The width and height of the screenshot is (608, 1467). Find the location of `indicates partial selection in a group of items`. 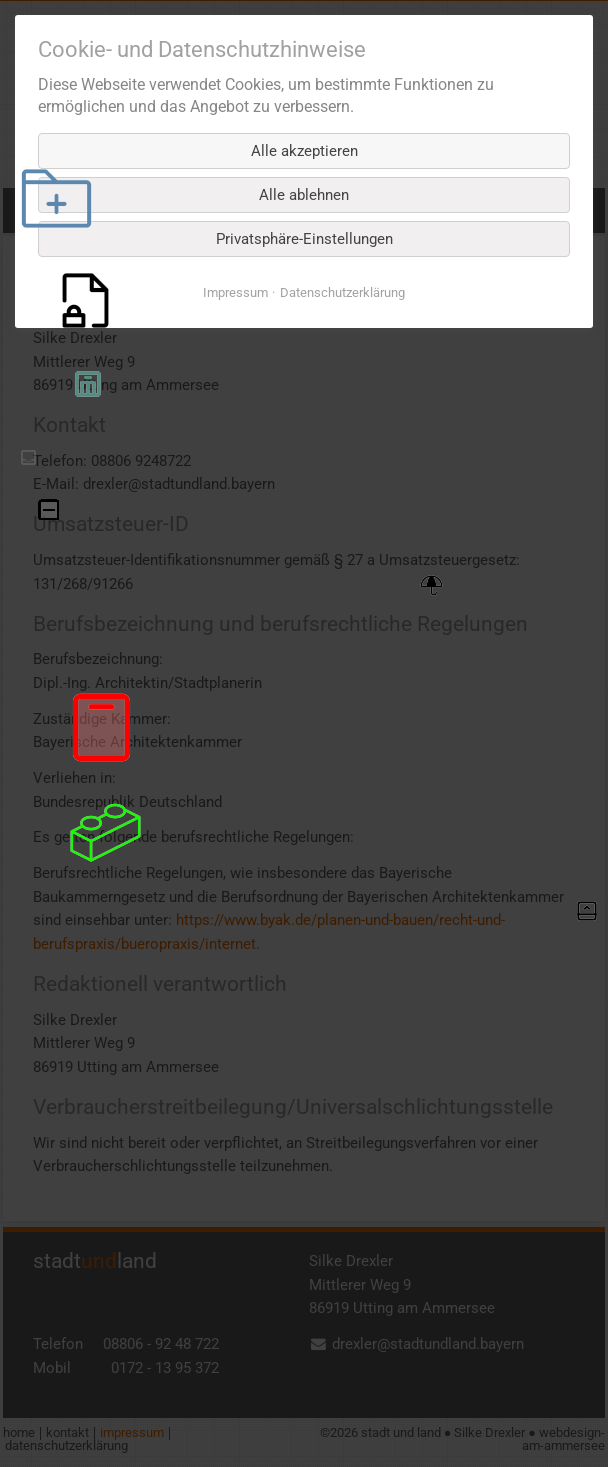

indicates partial selection in a group of items is located at coordinates (49, 510).